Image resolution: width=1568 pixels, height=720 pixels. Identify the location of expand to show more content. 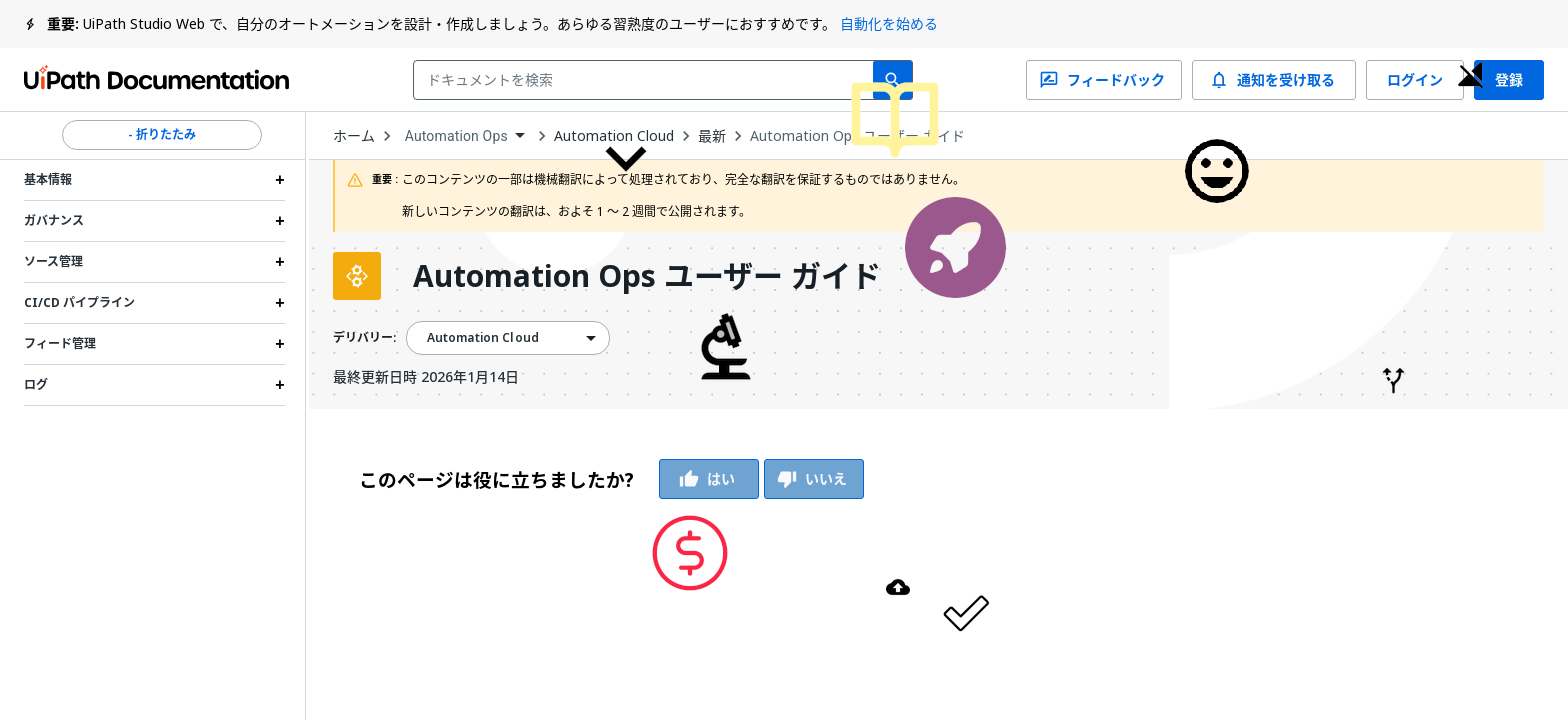
(626, 158).